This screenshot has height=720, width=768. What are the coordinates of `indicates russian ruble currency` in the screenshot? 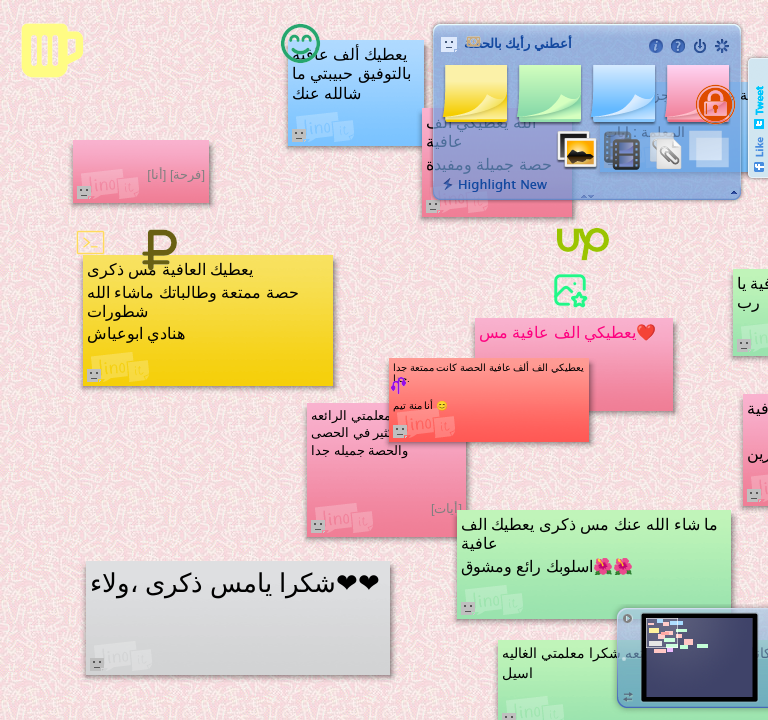 It's located at (161, 250).